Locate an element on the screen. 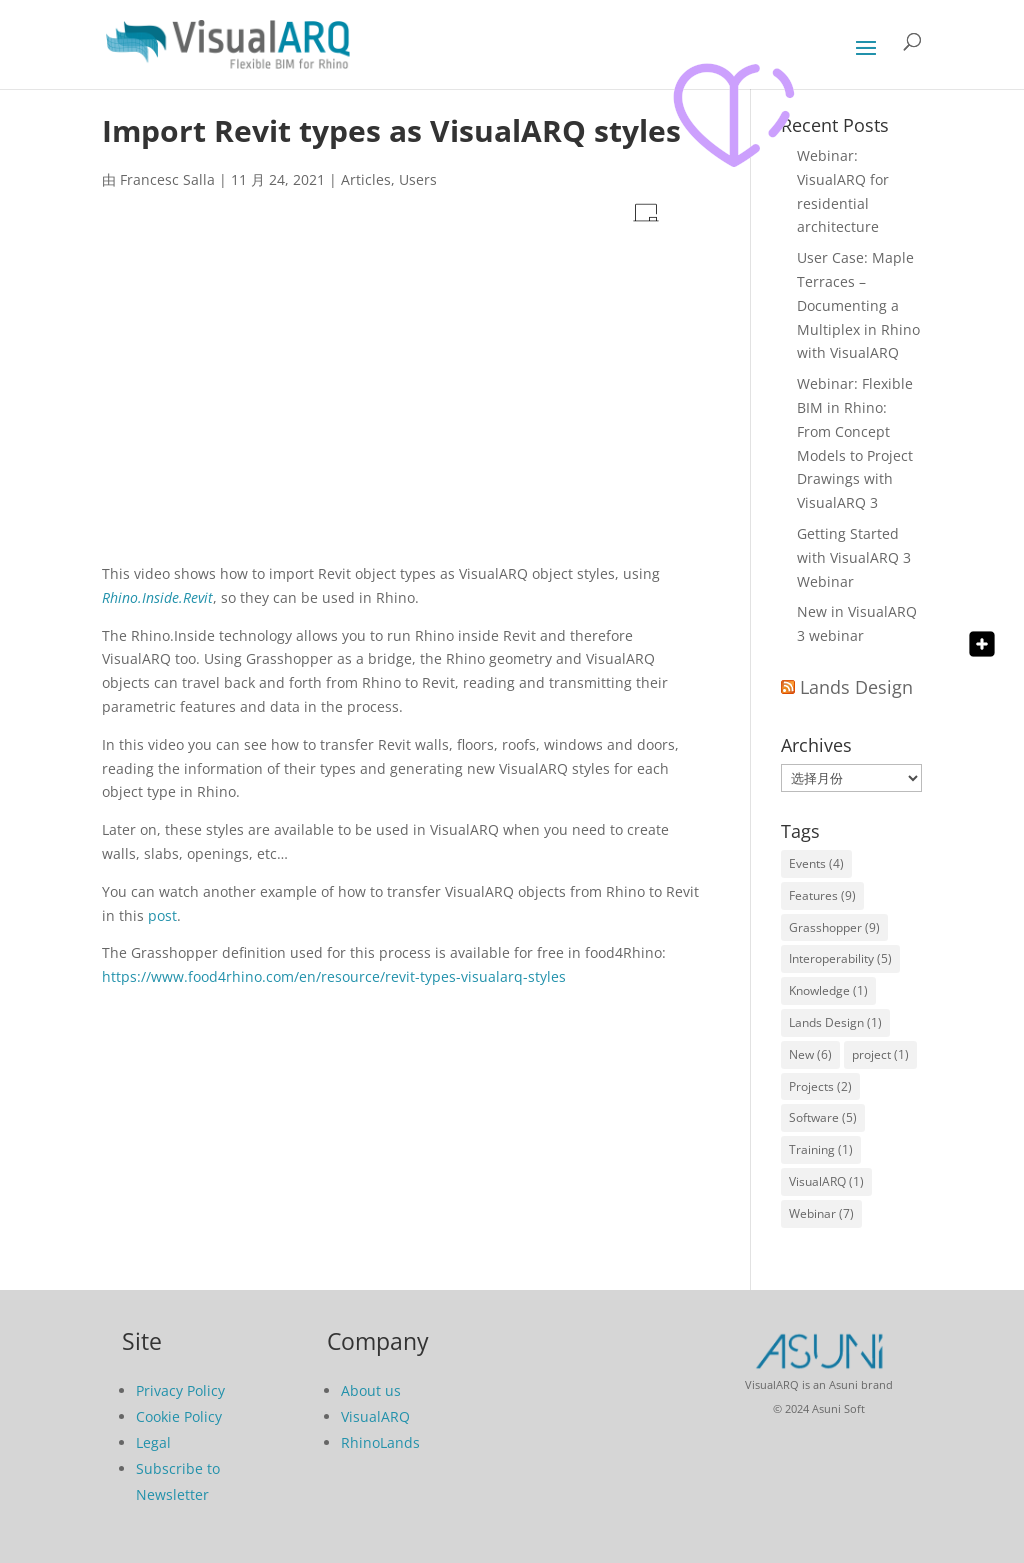  indicates partial like or favorite status is located at coordinates (734, 111).